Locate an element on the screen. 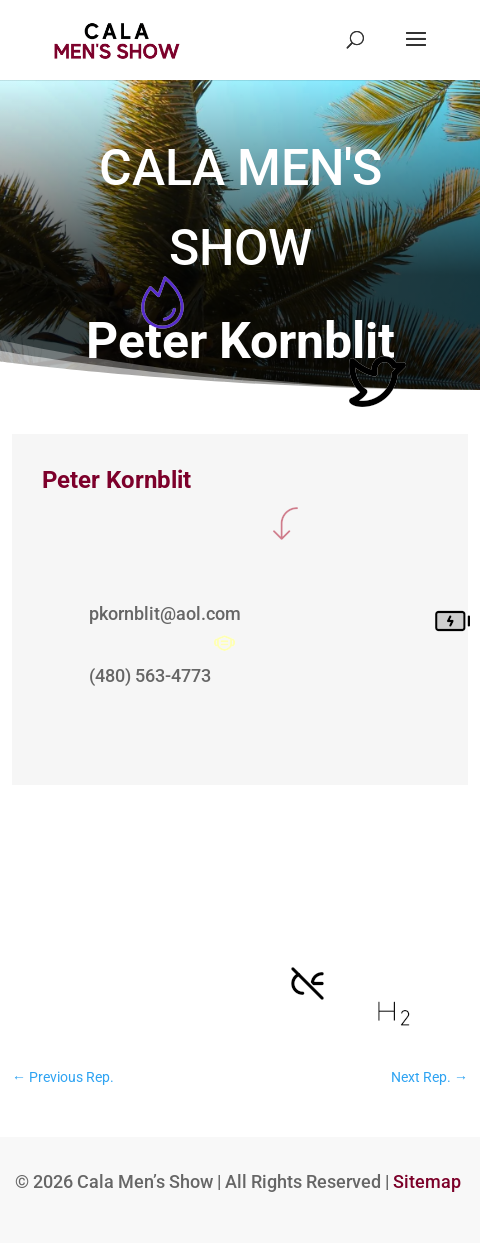 Image resolution: width=480 pixels, height=1243 pixels. share to twitter is located at coordinates (374, 379).